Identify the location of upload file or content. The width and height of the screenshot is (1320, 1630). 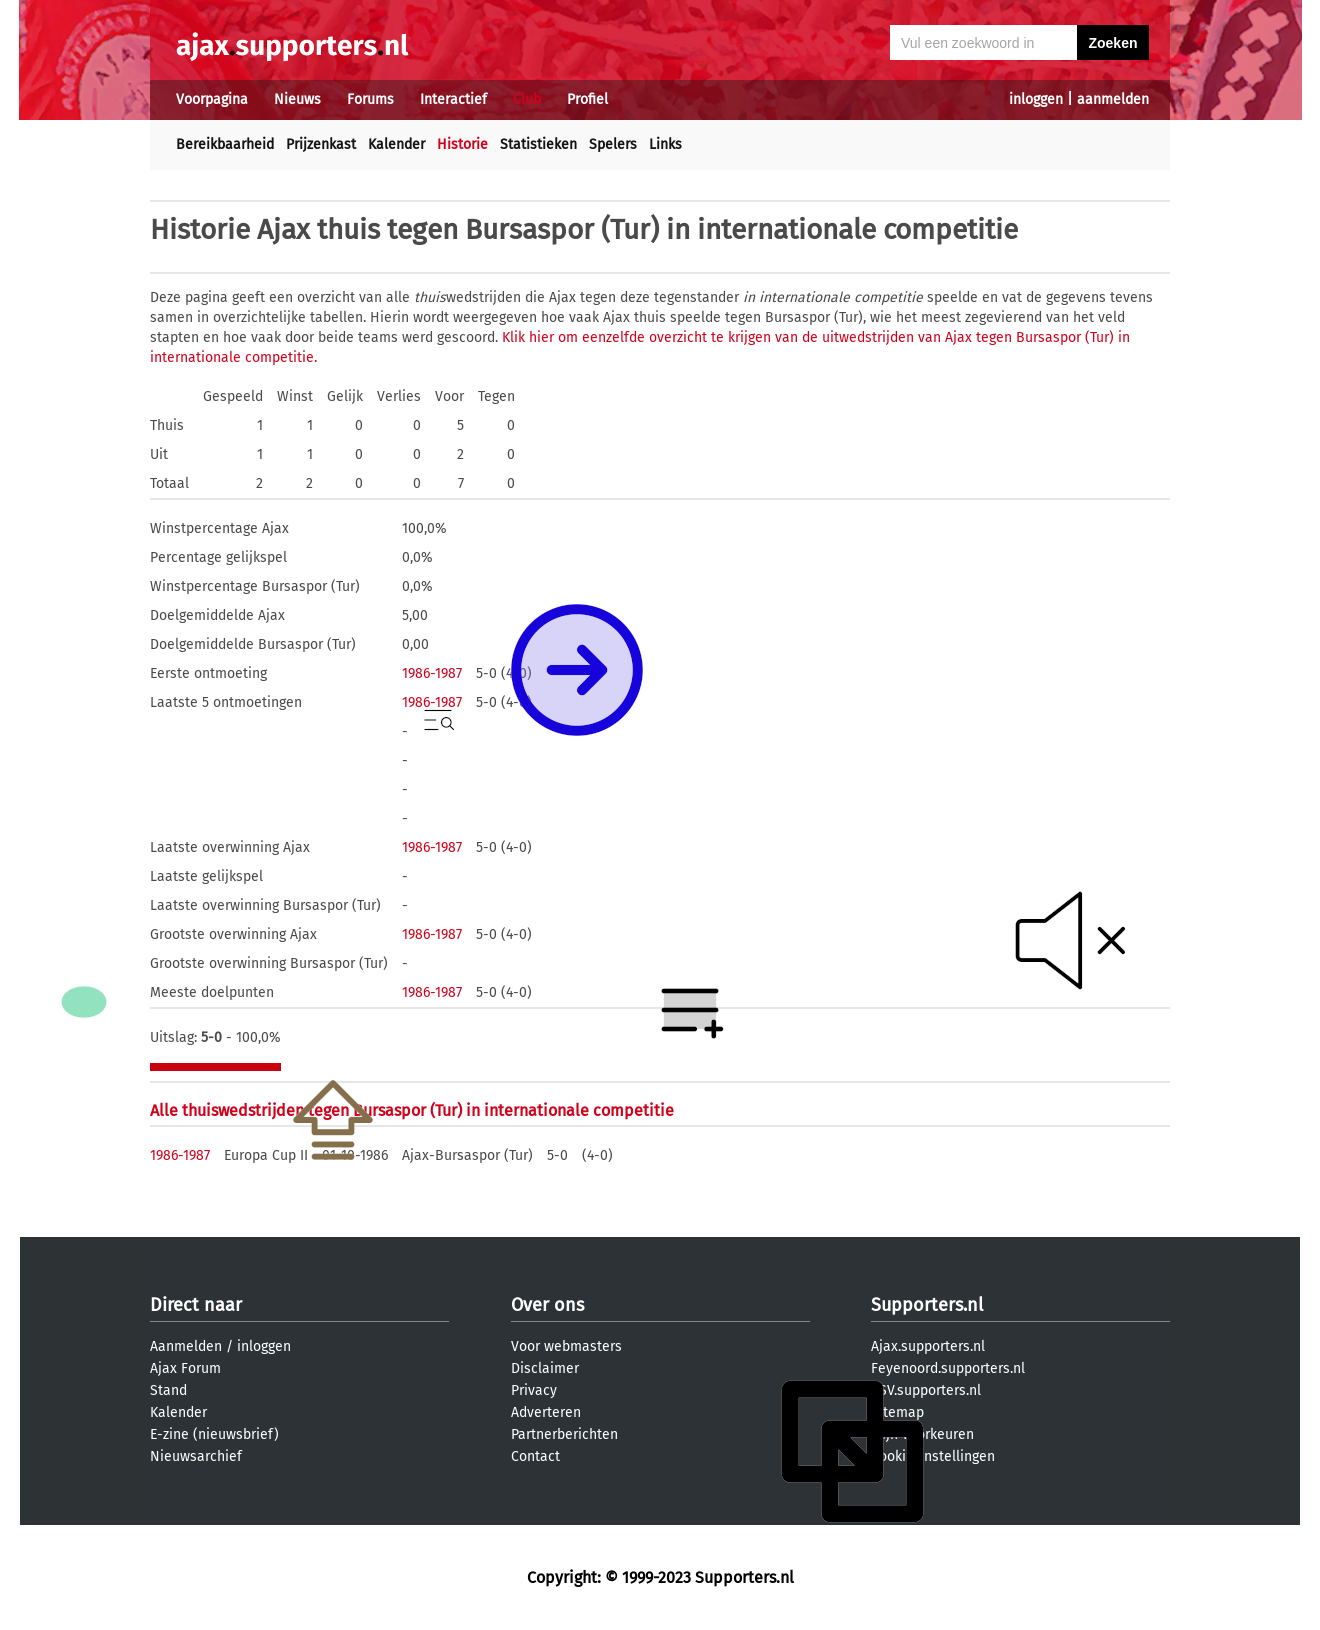
(333, 1123).